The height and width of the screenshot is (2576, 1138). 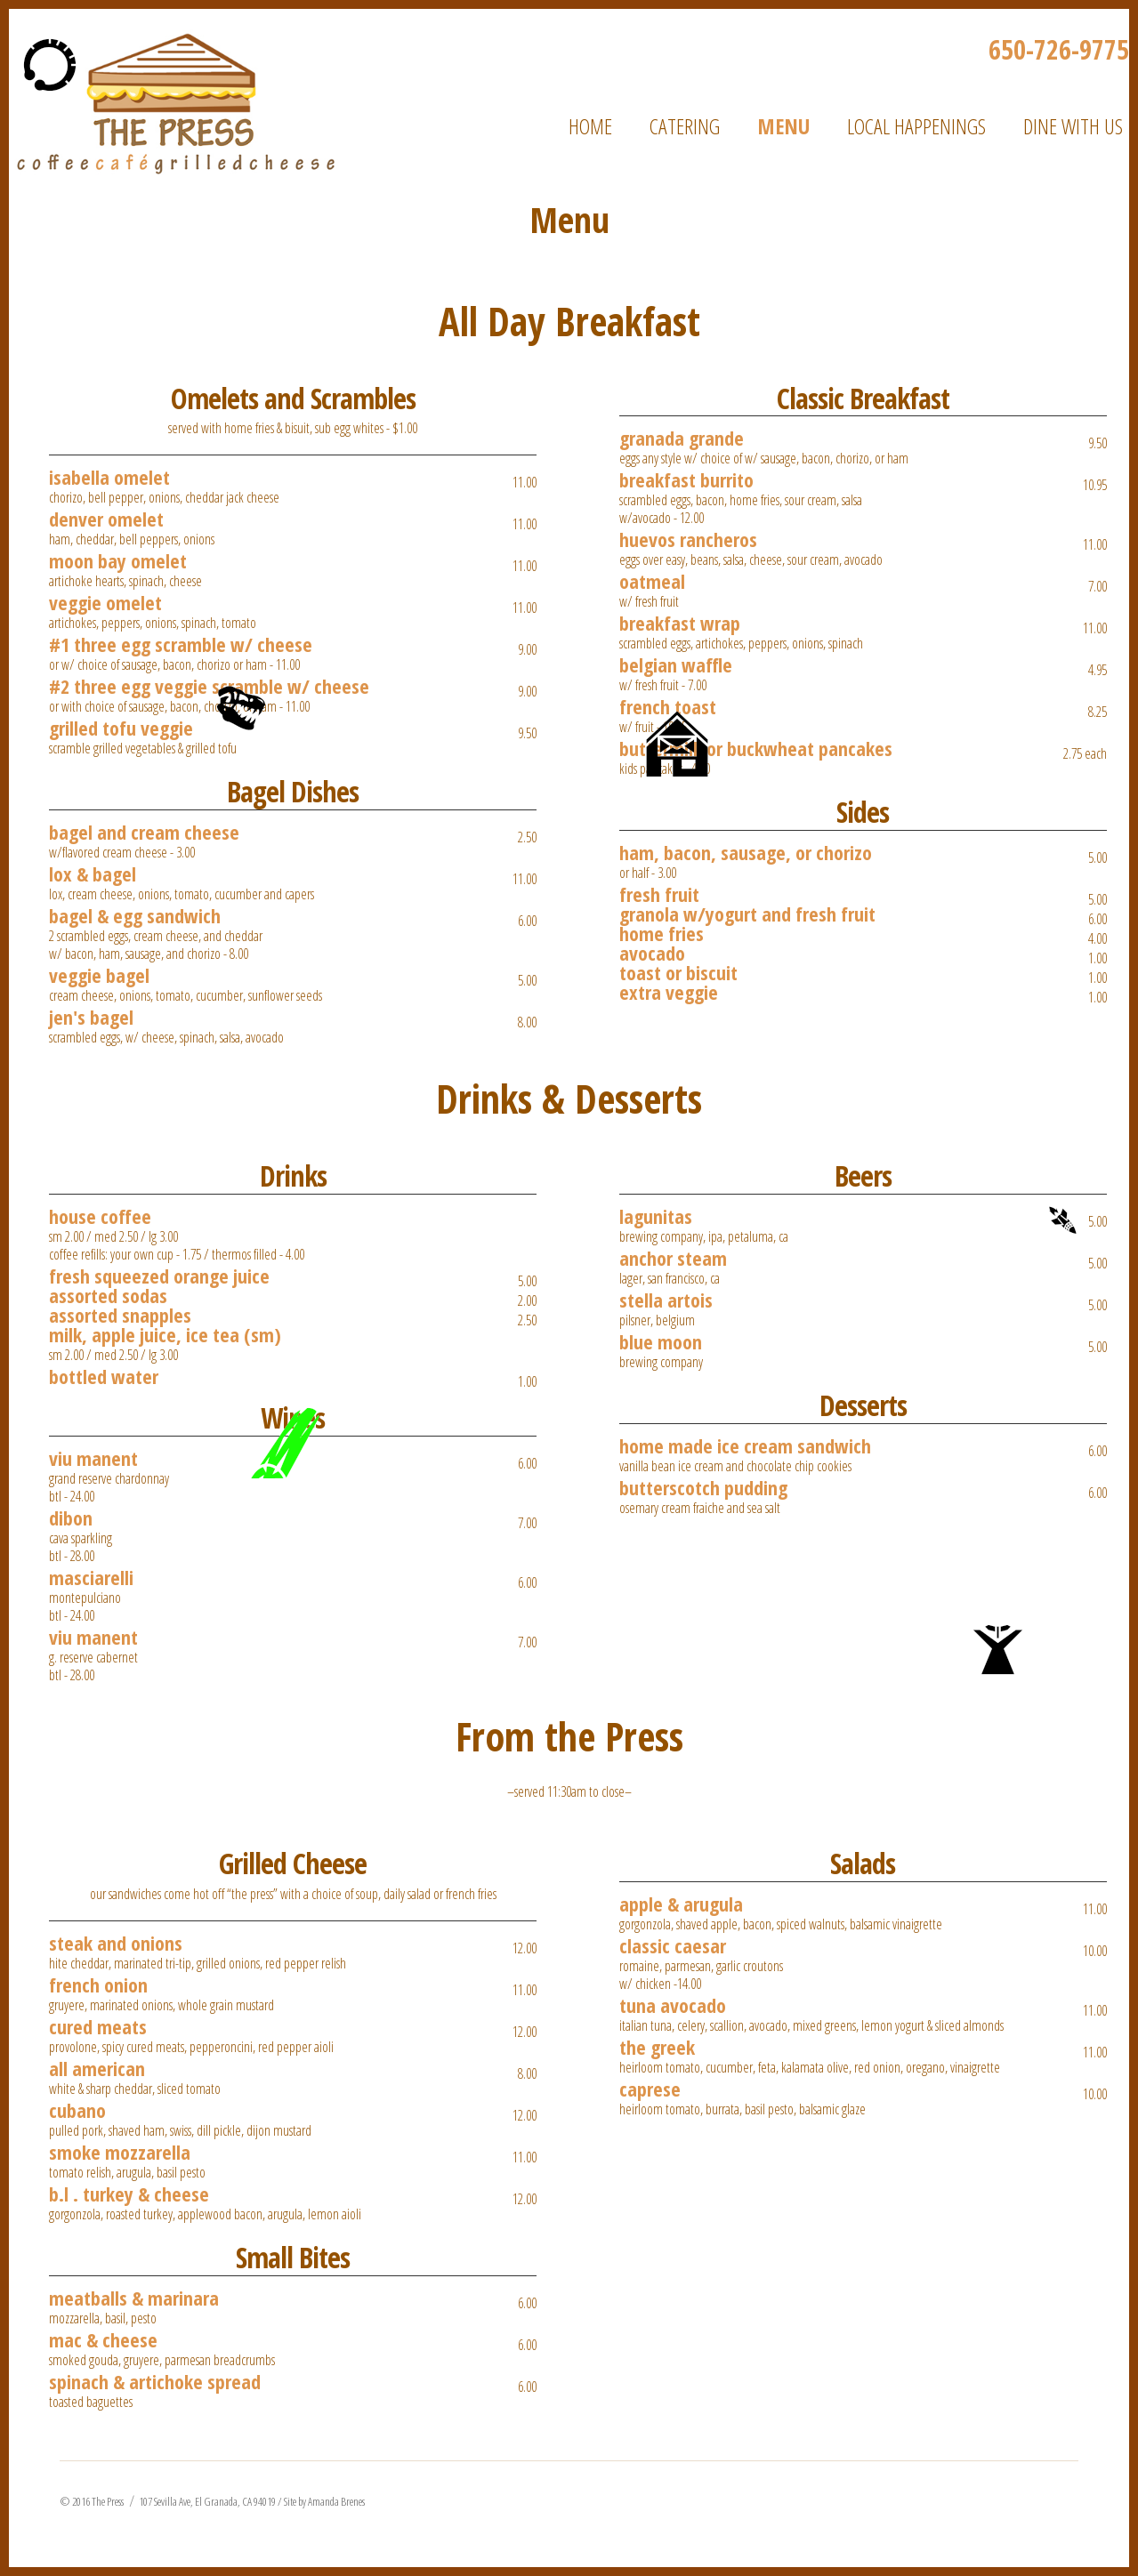 I want to click on view performance or speed metrics, so click(x=50, y=65).